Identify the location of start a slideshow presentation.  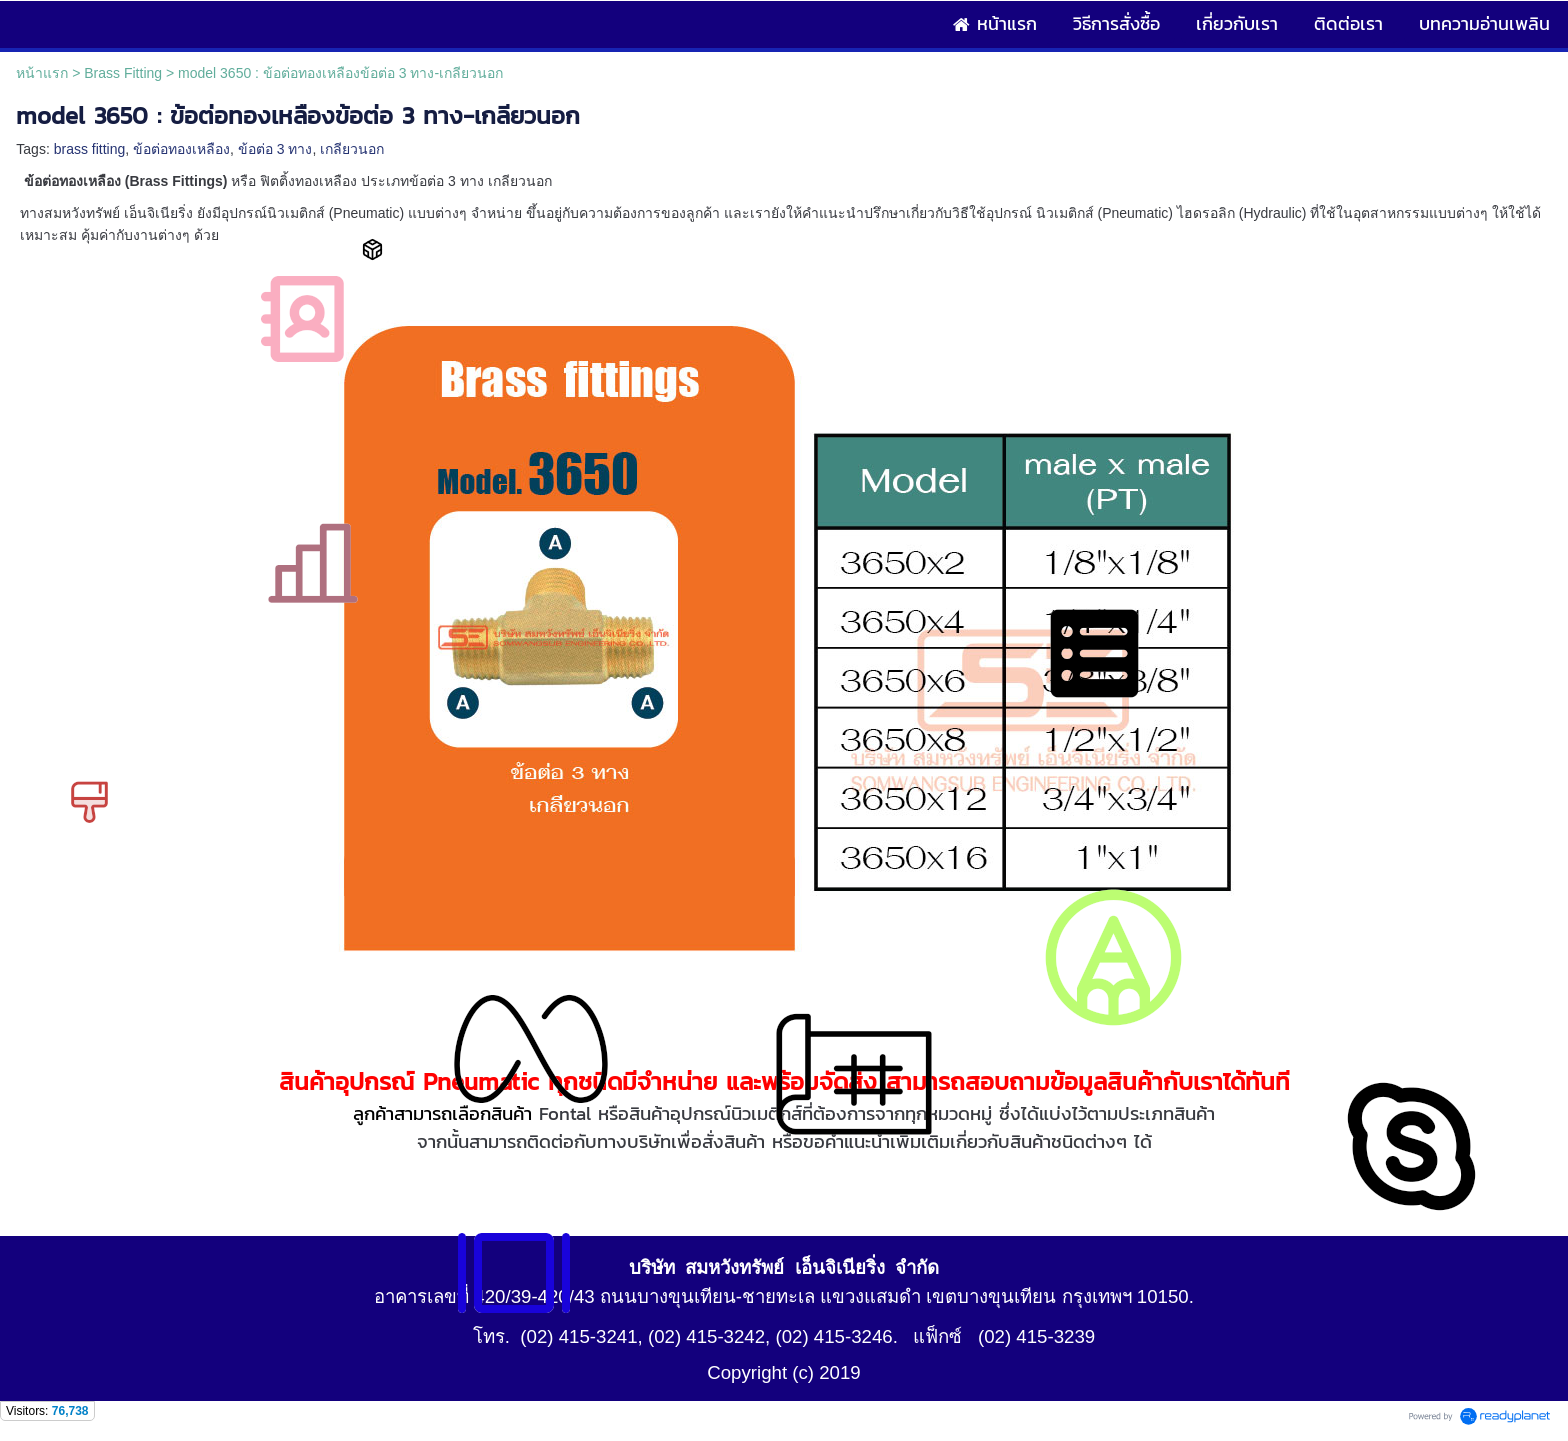
(514, 1273).